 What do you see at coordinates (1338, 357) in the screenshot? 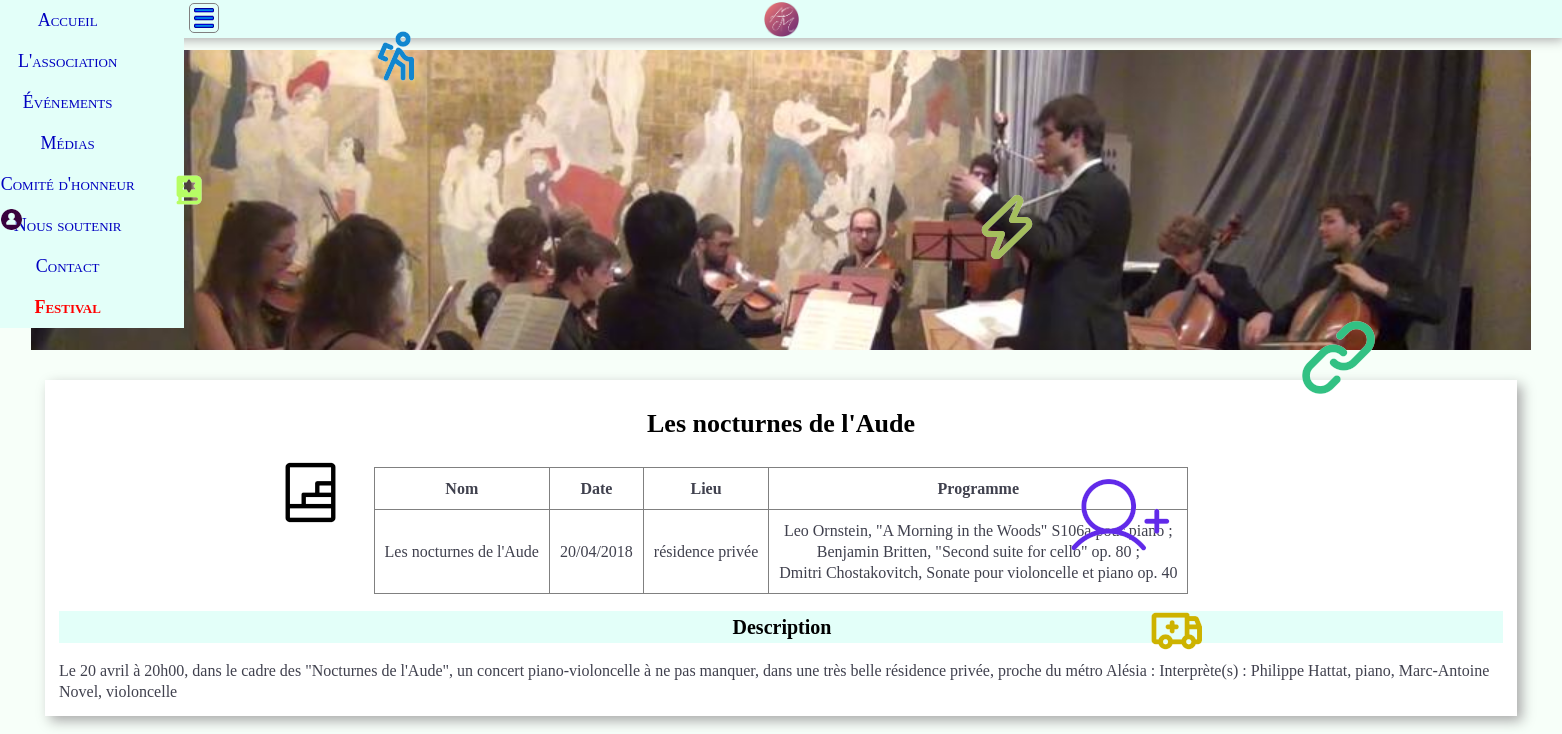
I see `copy or share a link` at bounding box center [1338, 357].